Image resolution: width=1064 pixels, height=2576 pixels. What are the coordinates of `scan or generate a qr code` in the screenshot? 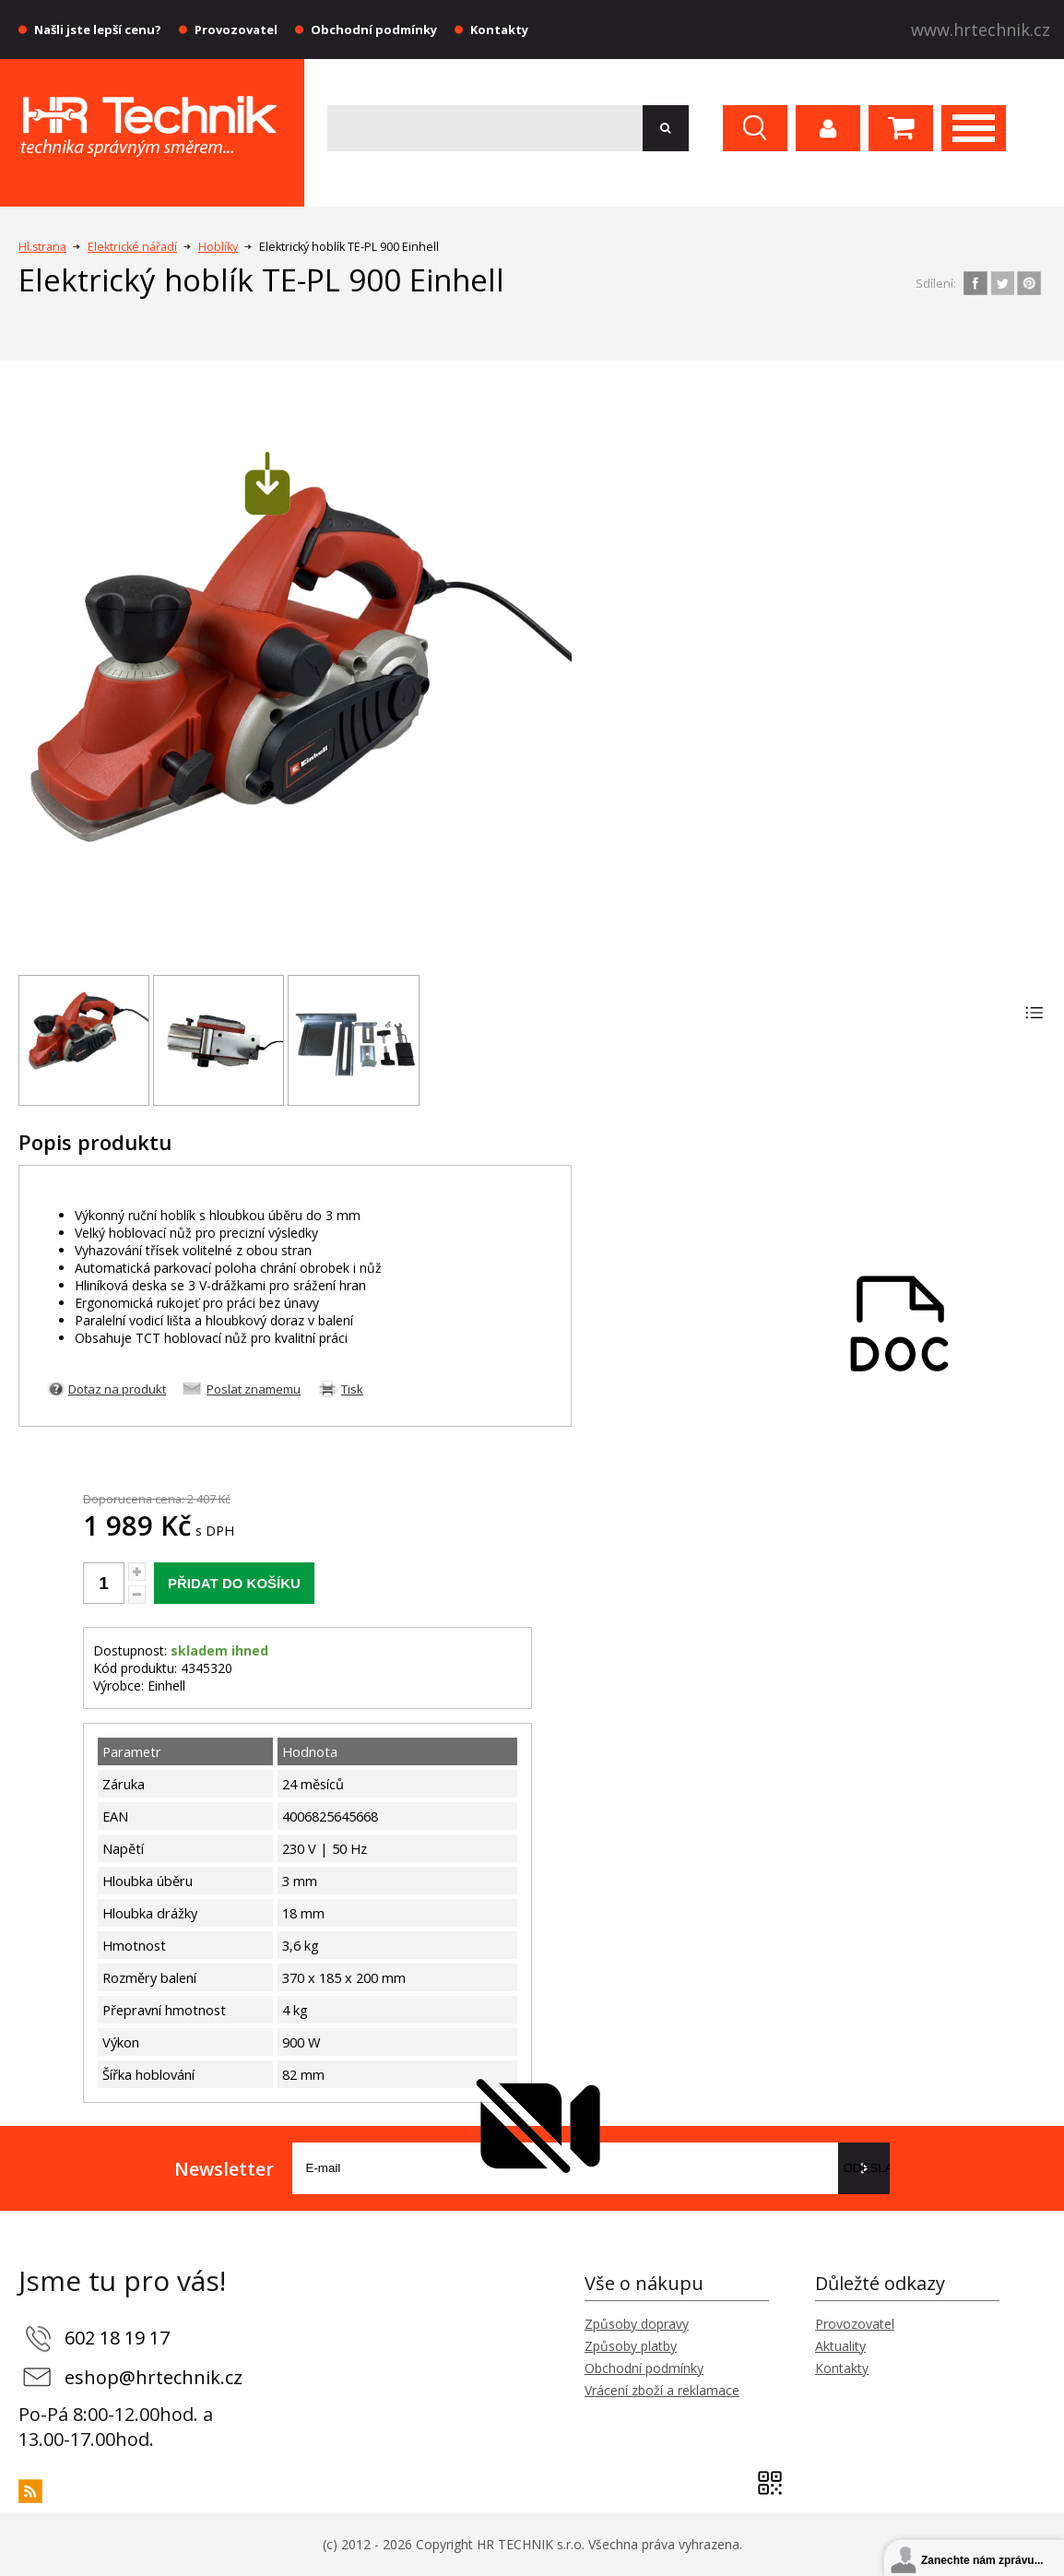 It's located at (770, 2483).